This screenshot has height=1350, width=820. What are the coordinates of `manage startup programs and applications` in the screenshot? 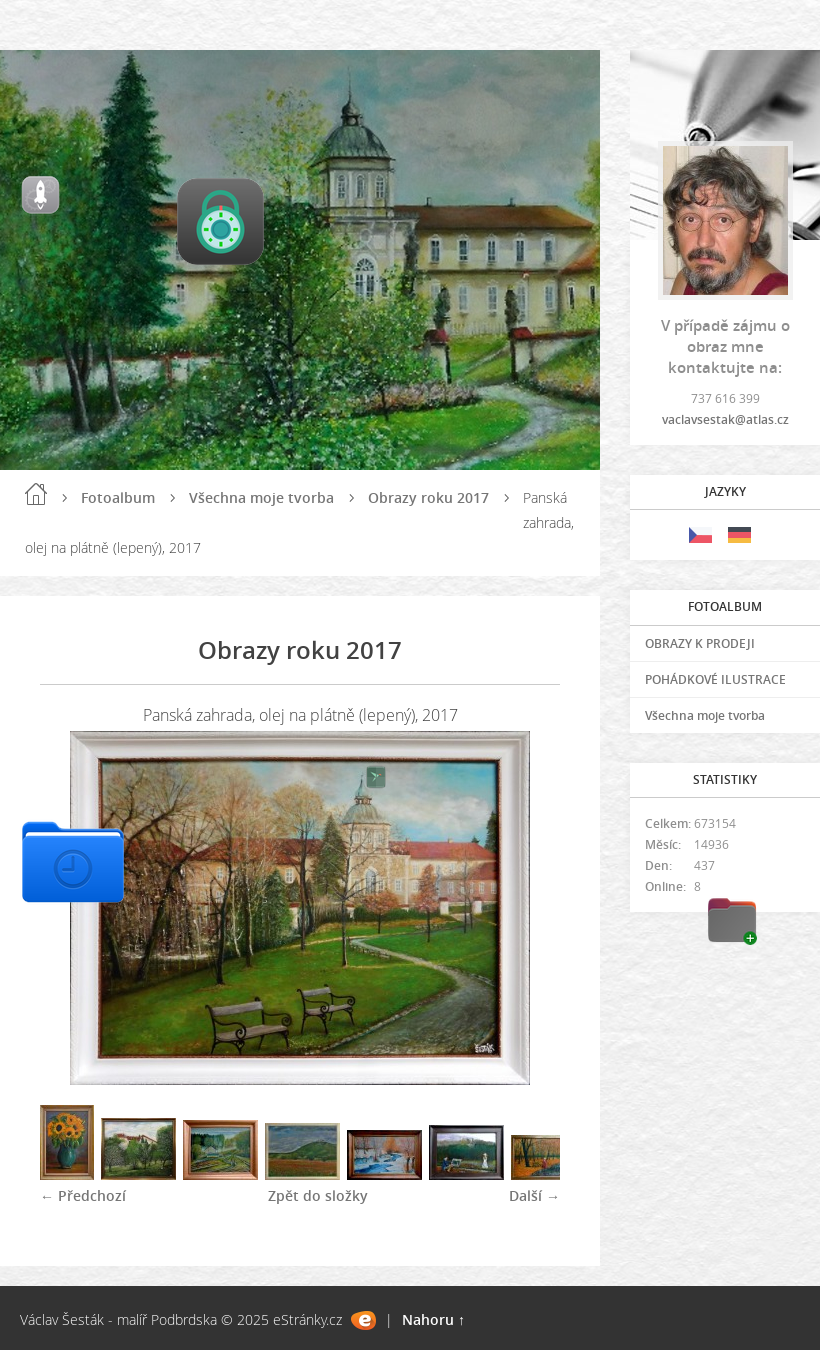 It's located at (40, 195).